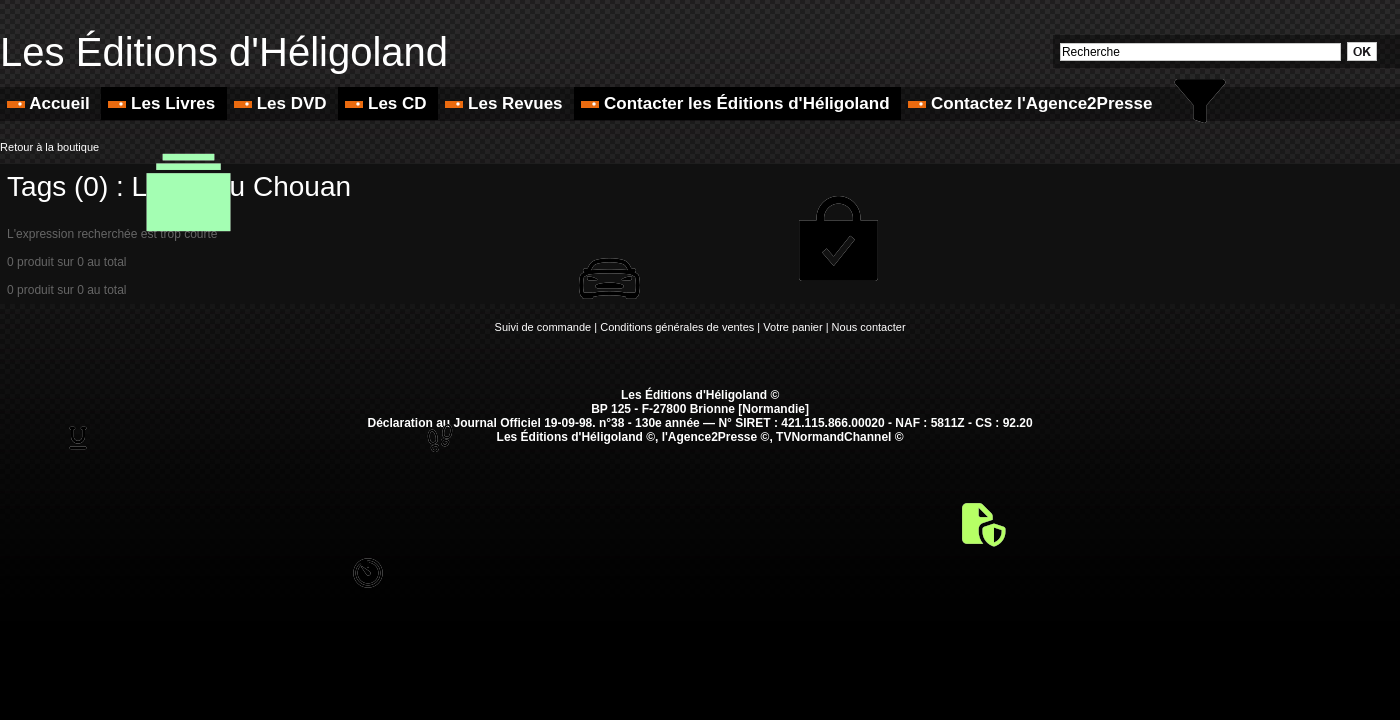 The height and width of the screenshot is (720, 1400). I want to click on view your photo albums, so click(188, 192).